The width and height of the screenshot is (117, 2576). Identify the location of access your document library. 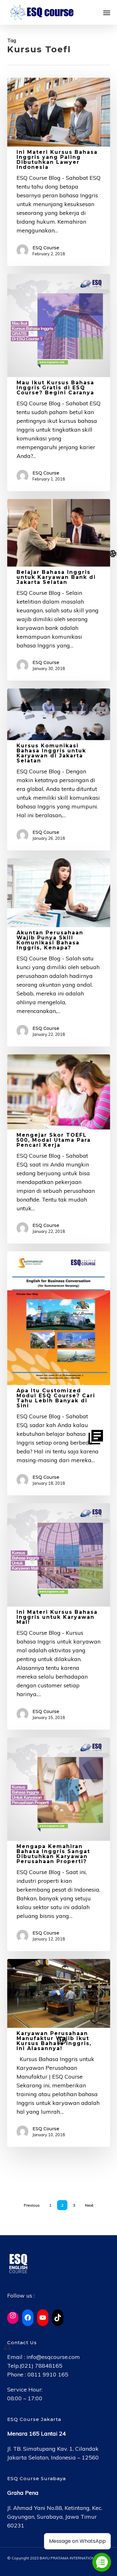
(96, 1437).